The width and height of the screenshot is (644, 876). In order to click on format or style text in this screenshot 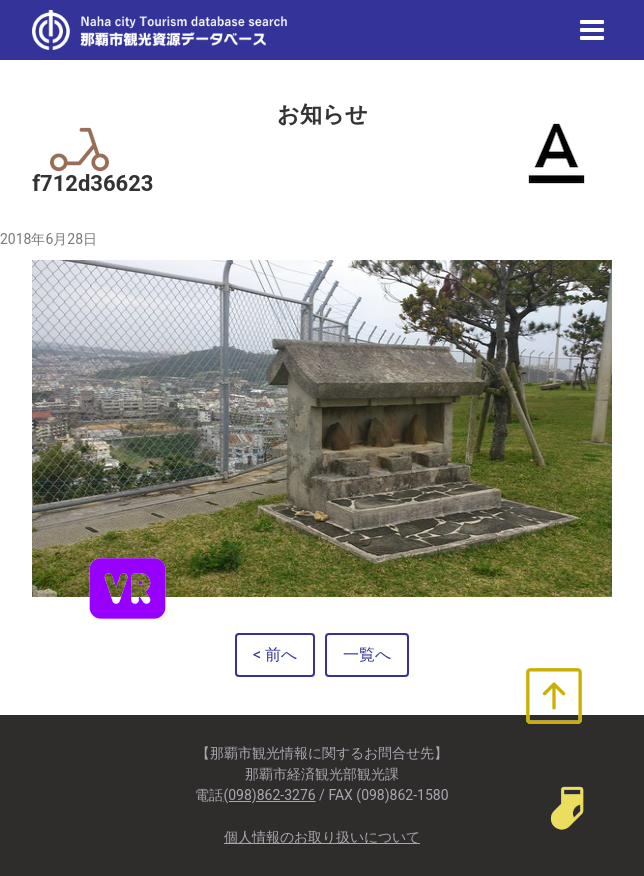, I will do `click(556, 155)`.